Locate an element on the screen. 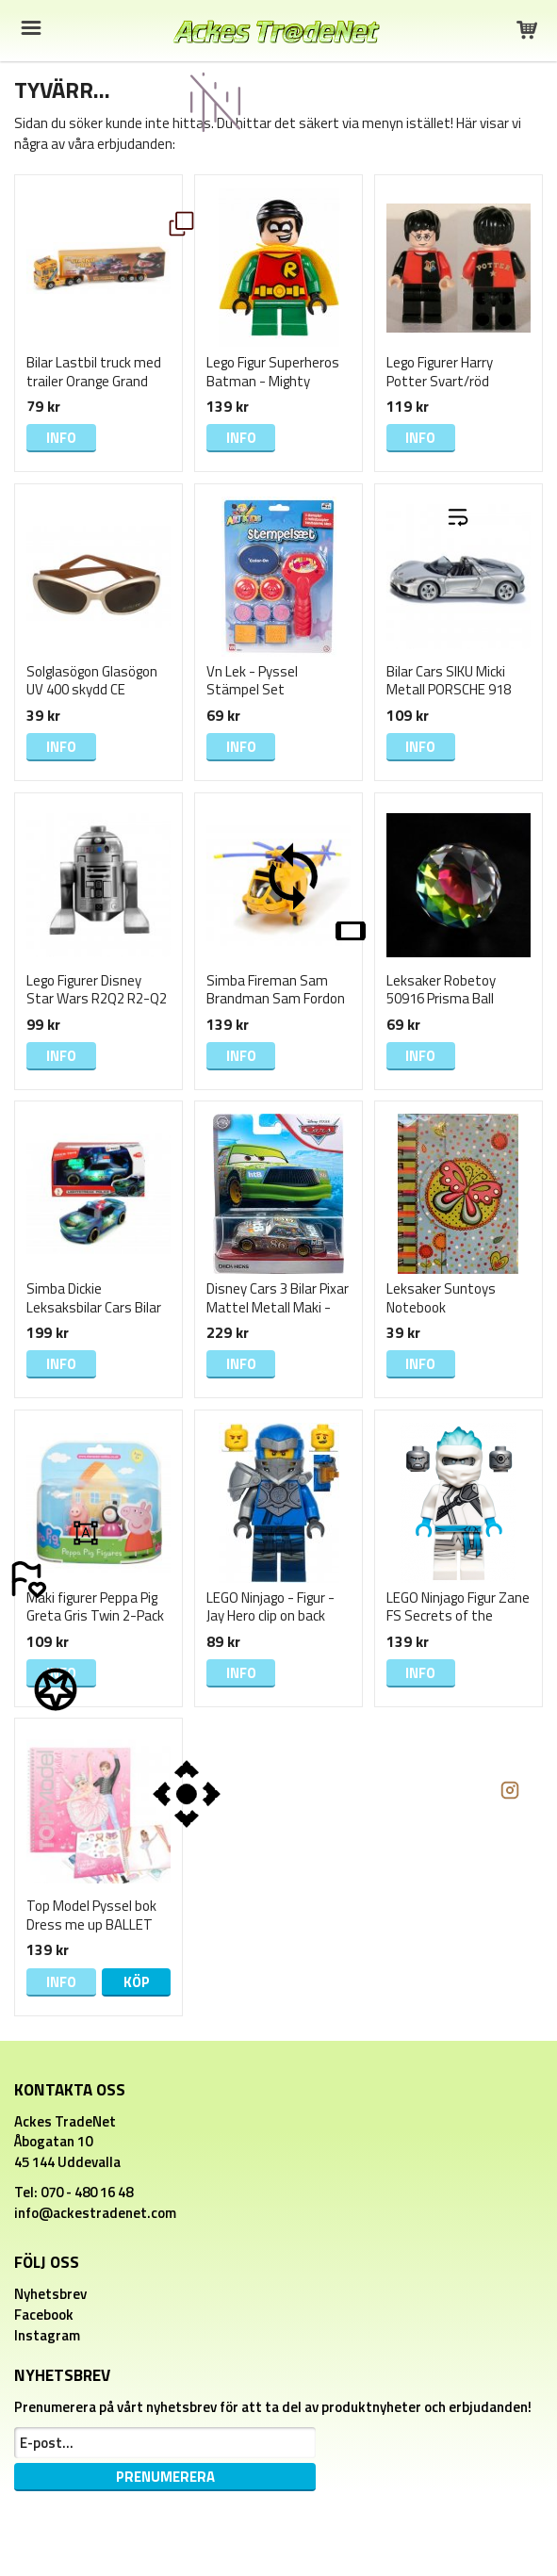 This screenshot has height=2576, width=557. sync data with server or cloud is located at coordinates (293, 876).